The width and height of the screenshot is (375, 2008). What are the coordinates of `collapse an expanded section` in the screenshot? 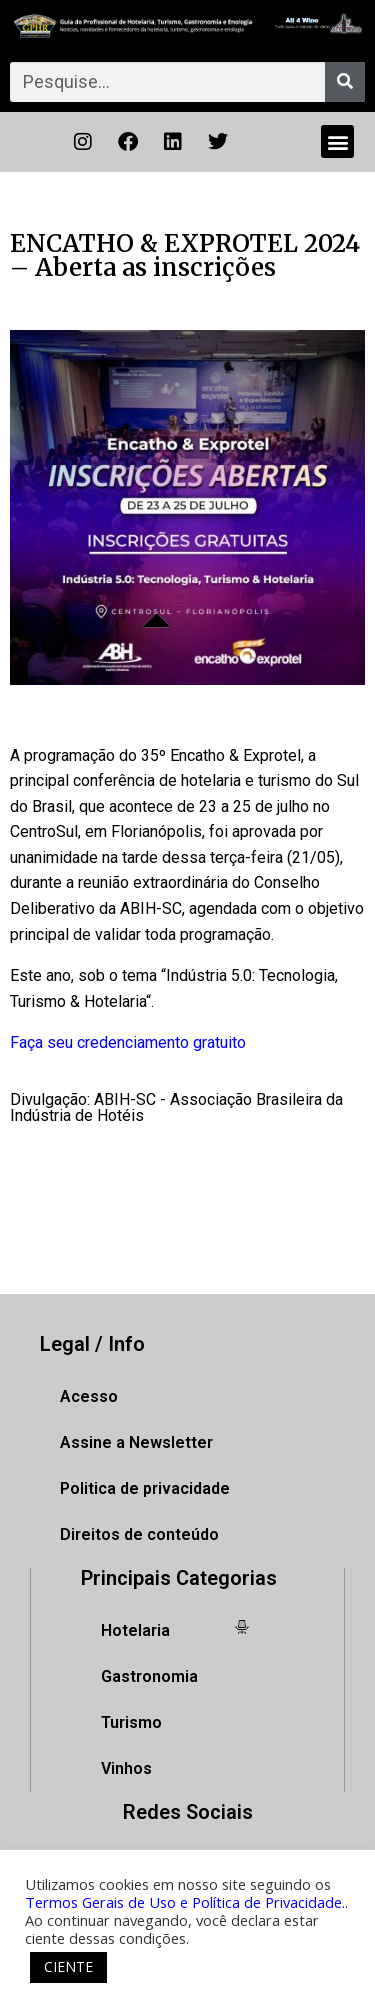 It's located at (156, 621).